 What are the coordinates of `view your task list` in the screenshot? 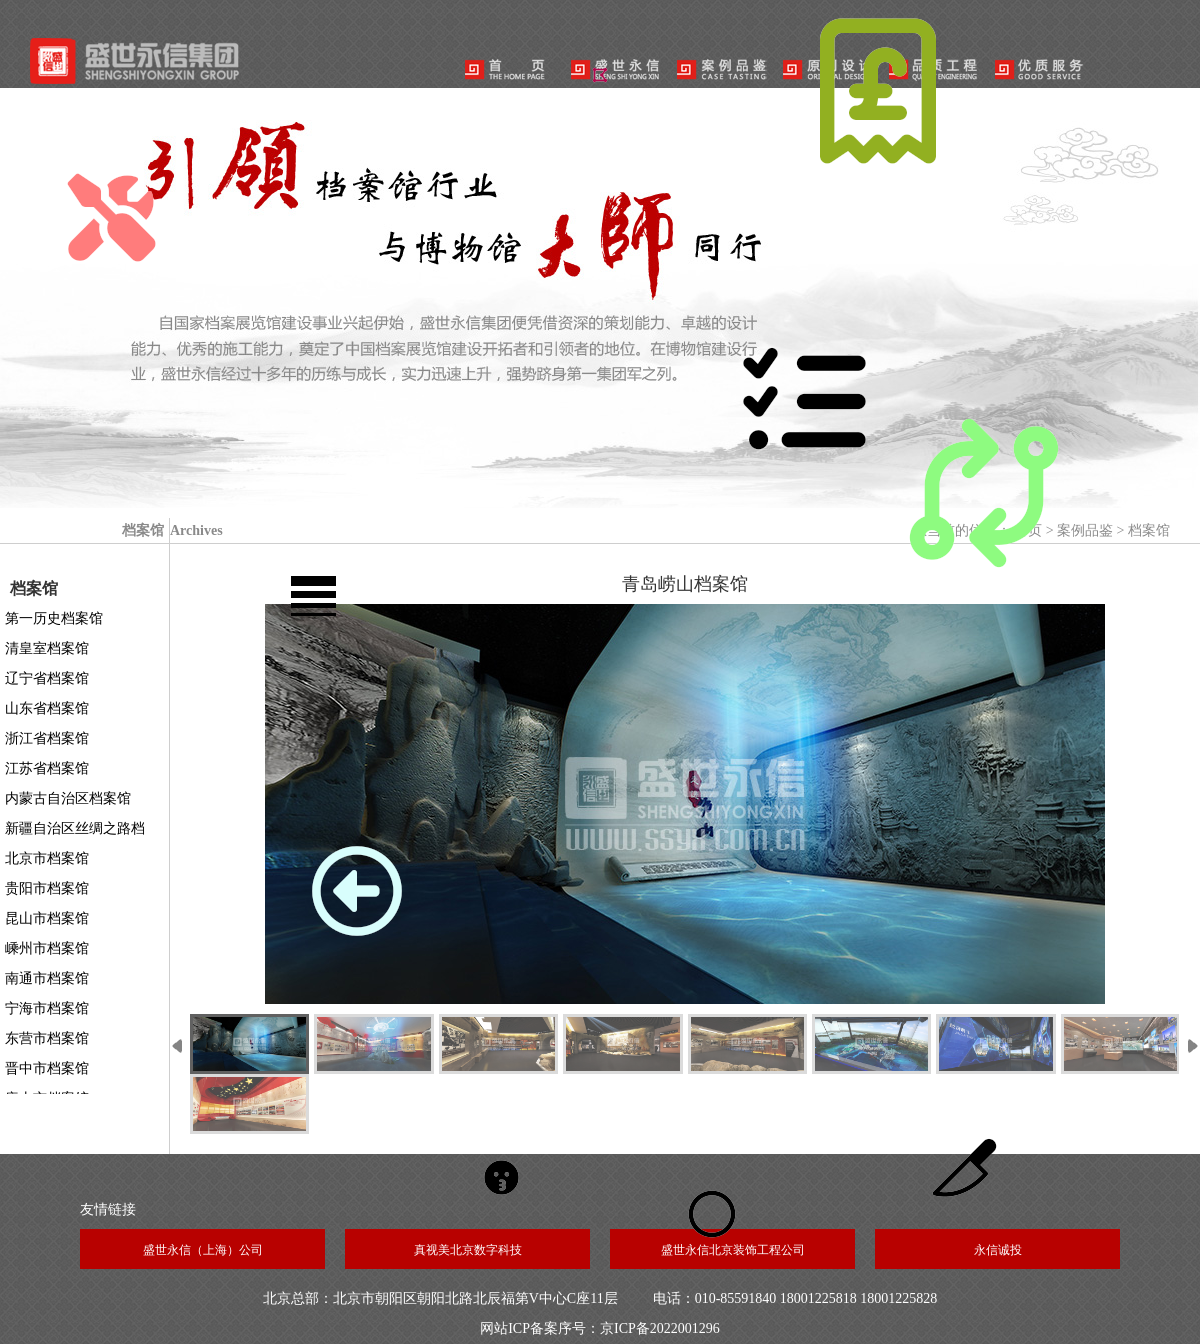 It's located at (804, 401).